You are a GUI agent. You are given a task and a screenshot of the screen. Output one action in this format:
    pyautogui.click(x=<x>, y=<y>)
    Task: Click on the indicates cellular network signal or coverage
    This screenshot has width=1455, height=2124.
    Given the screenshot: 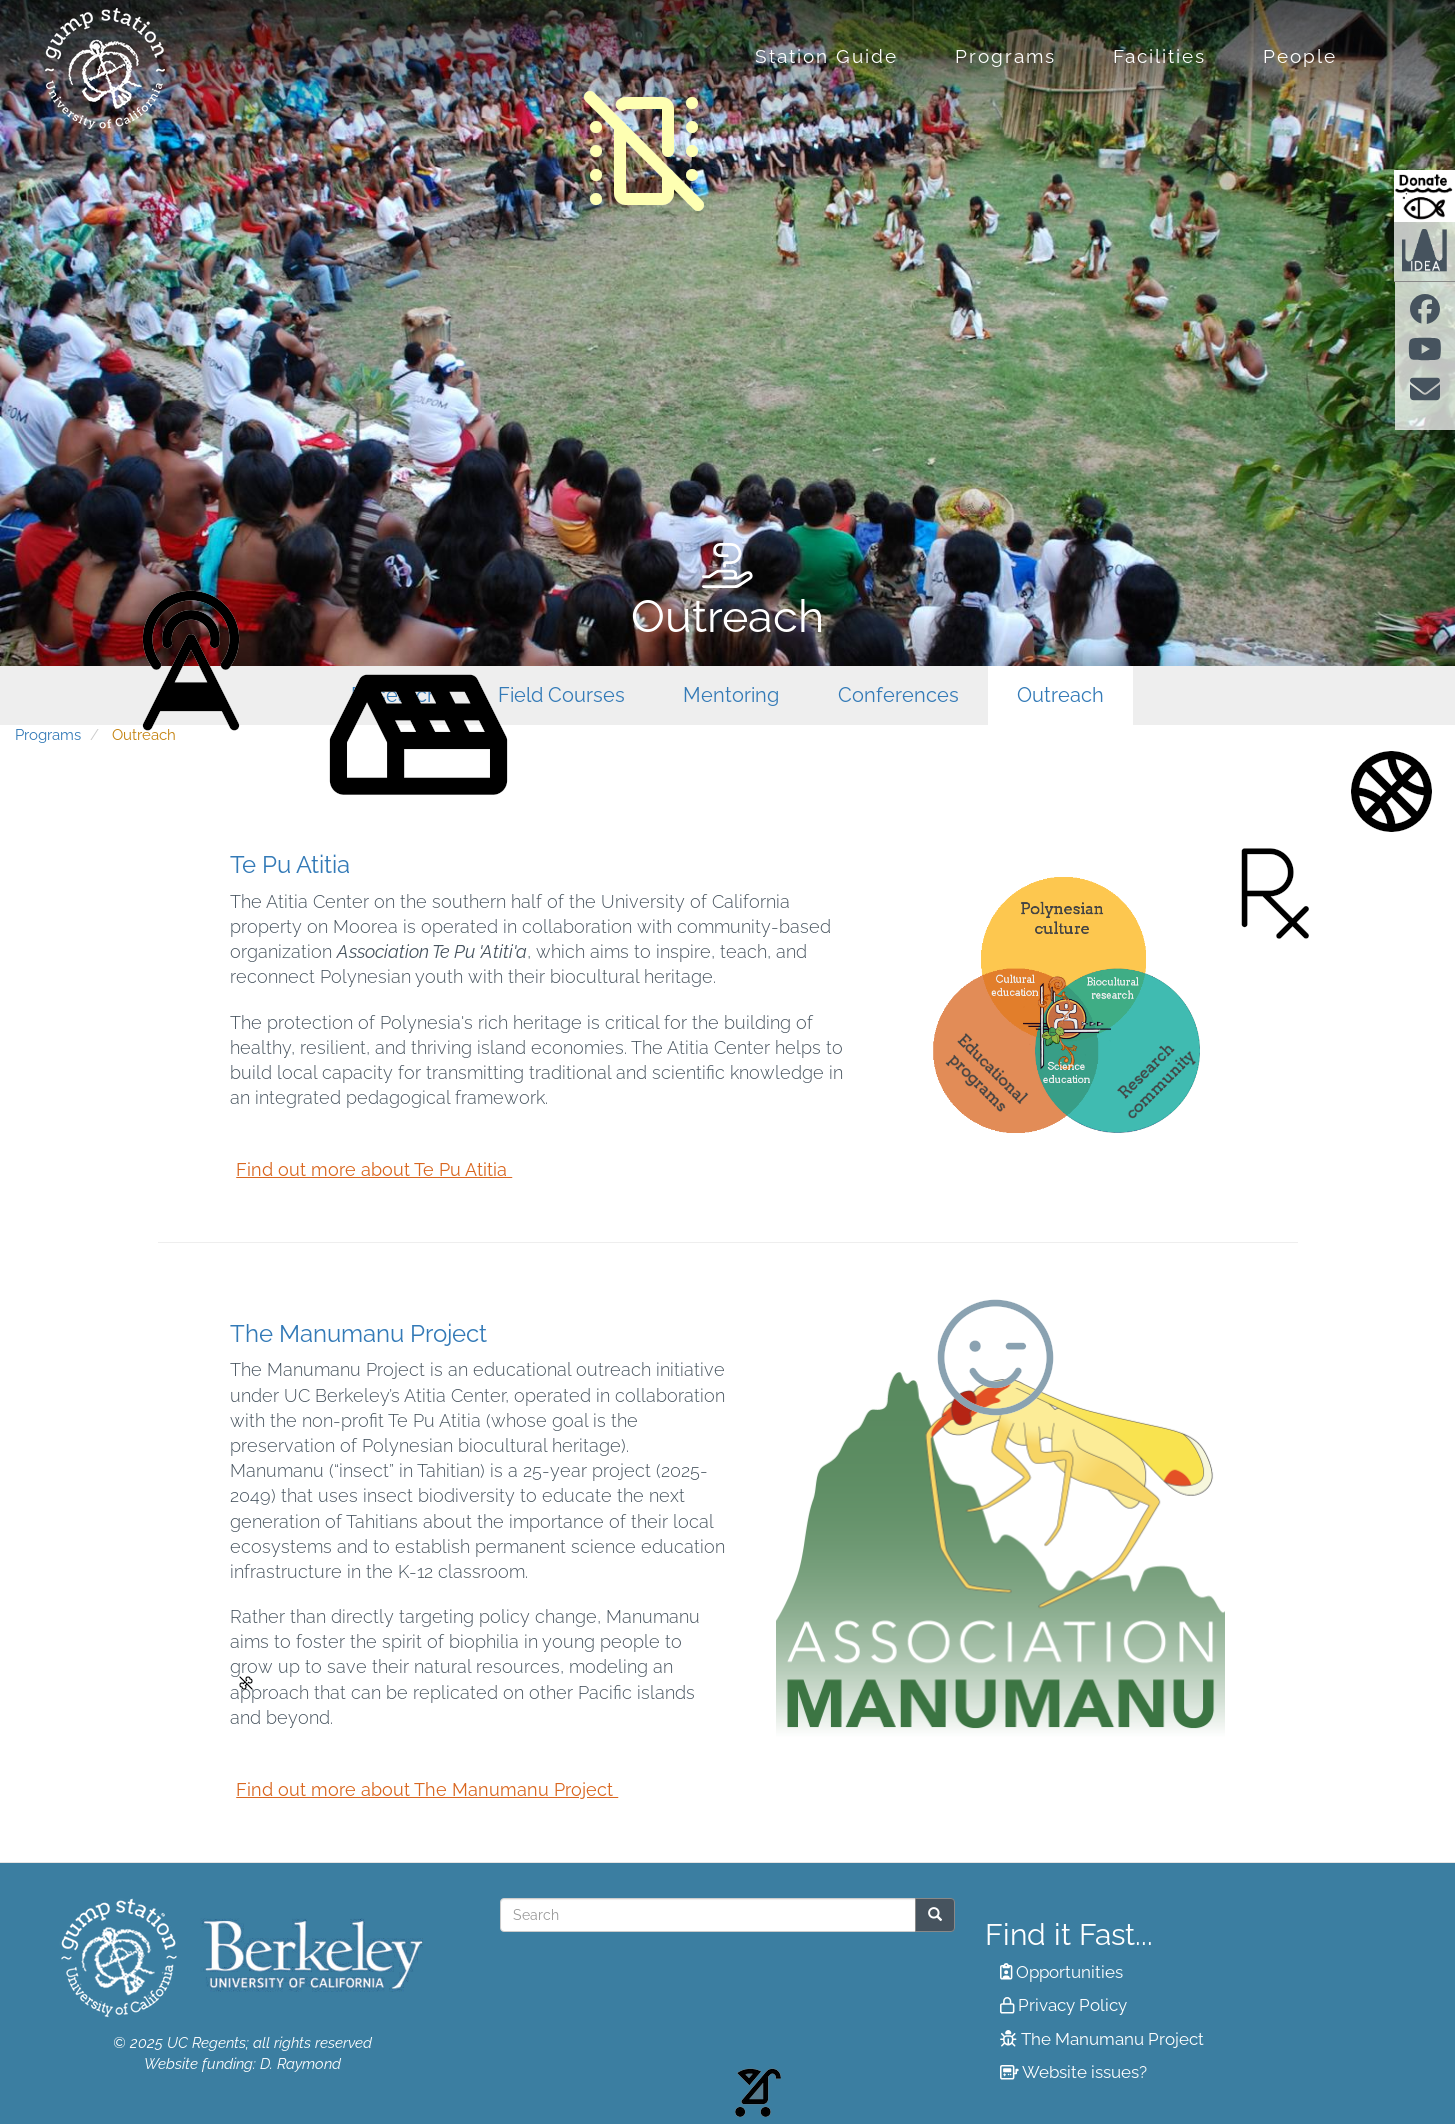 What is the action you would take?
    pyautogui.click(x=191, y=663)
    